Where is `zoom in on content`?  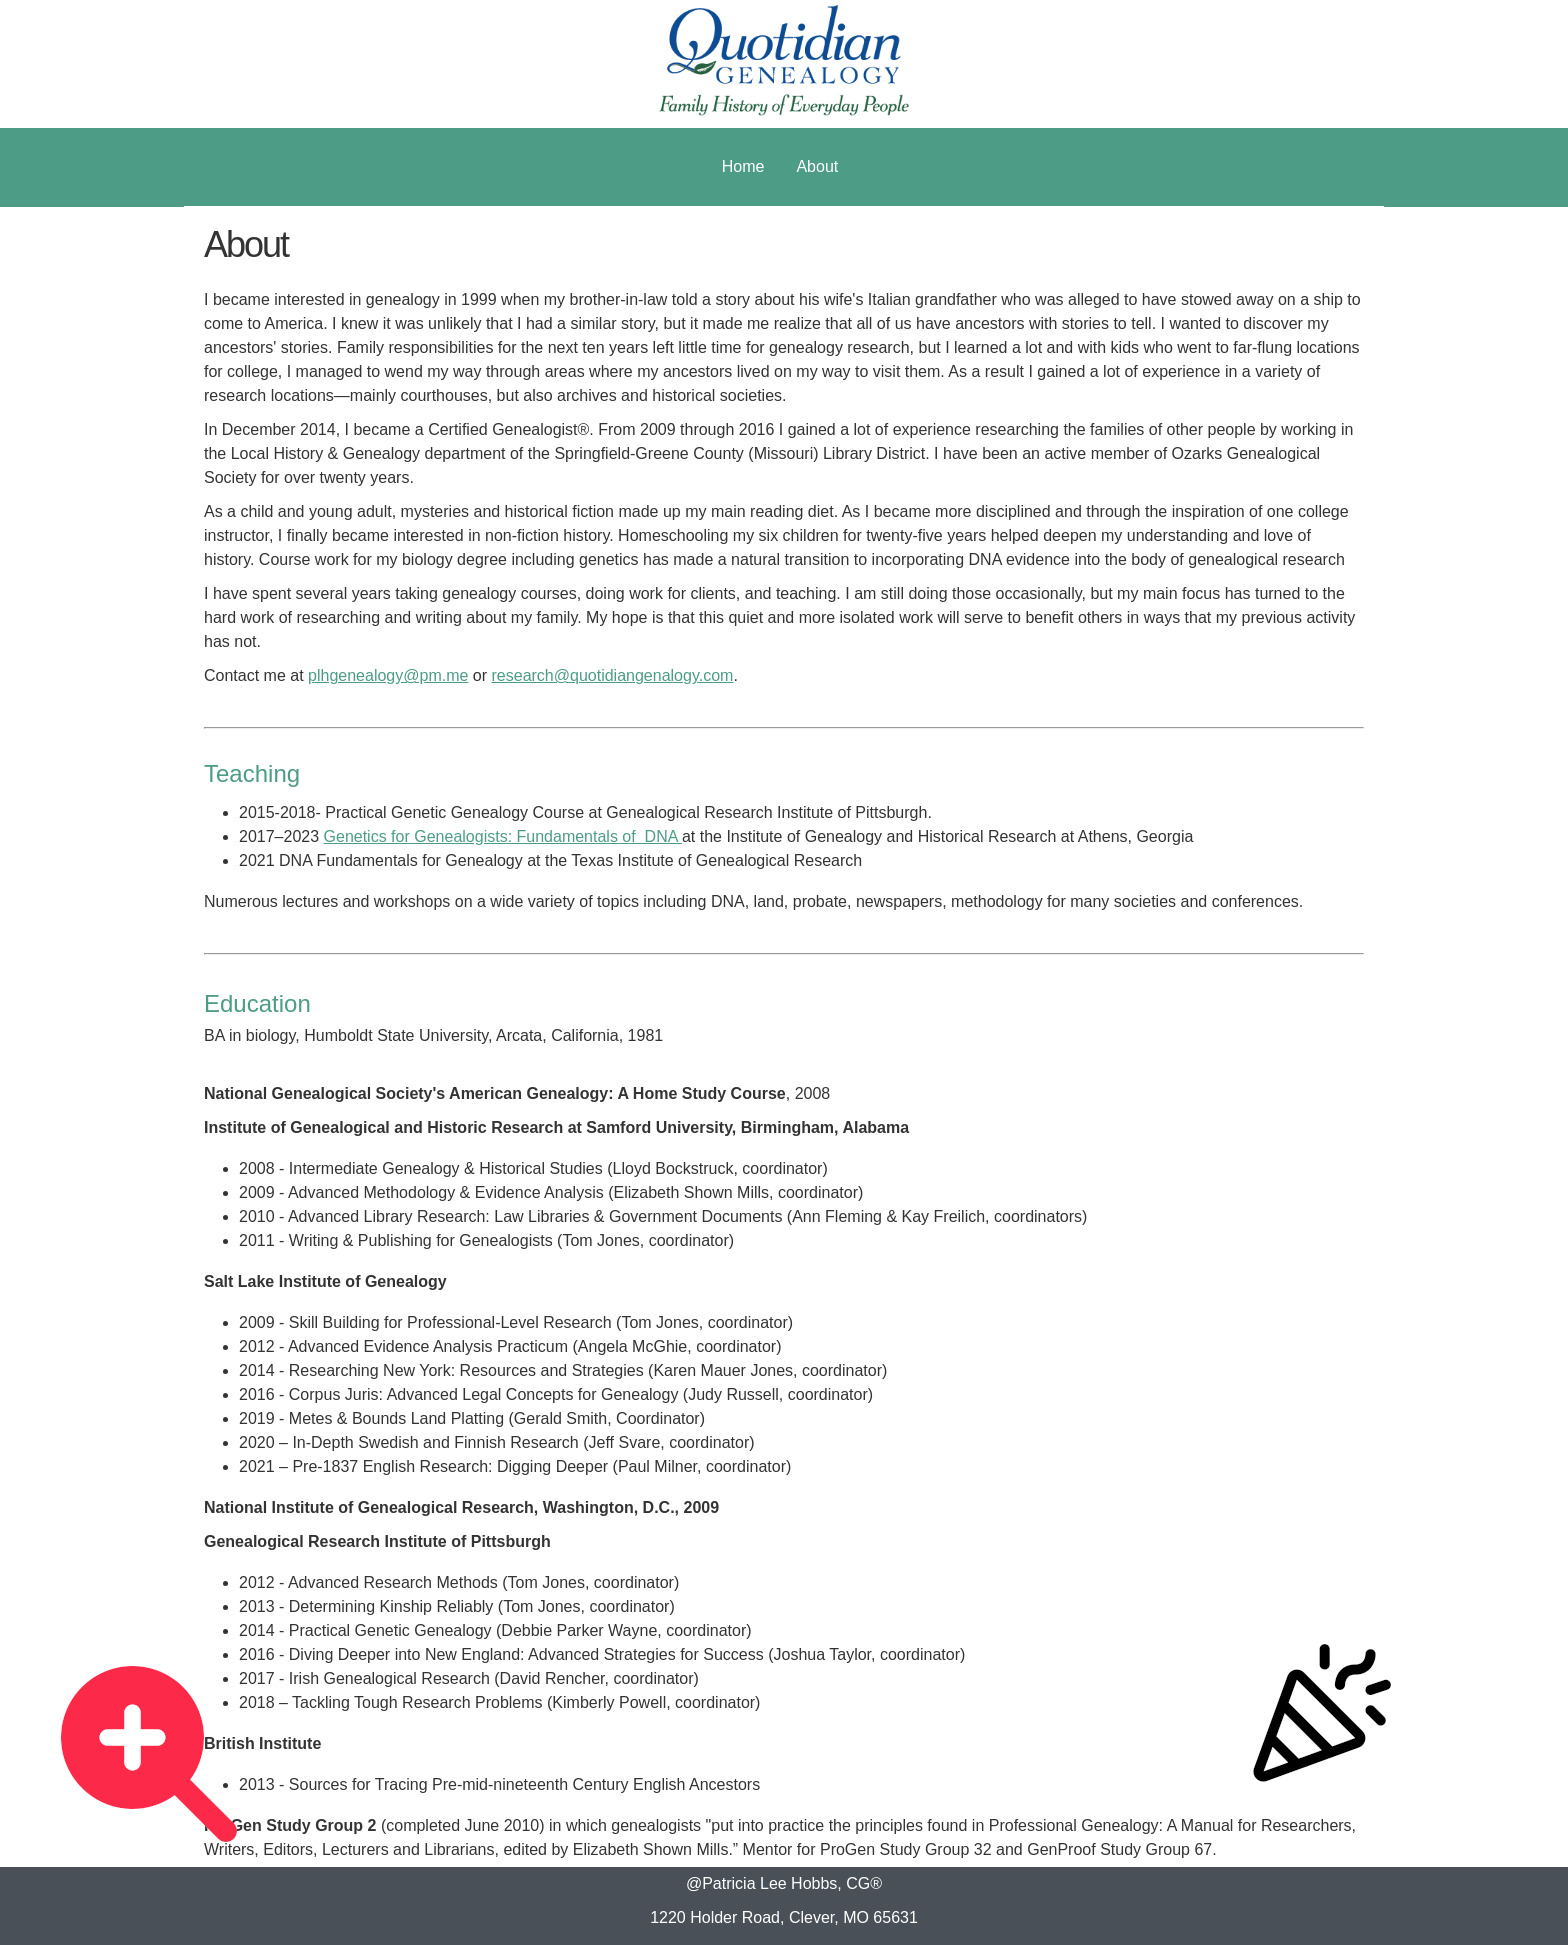
zoom in on content is located at coordinates (149, 1754).